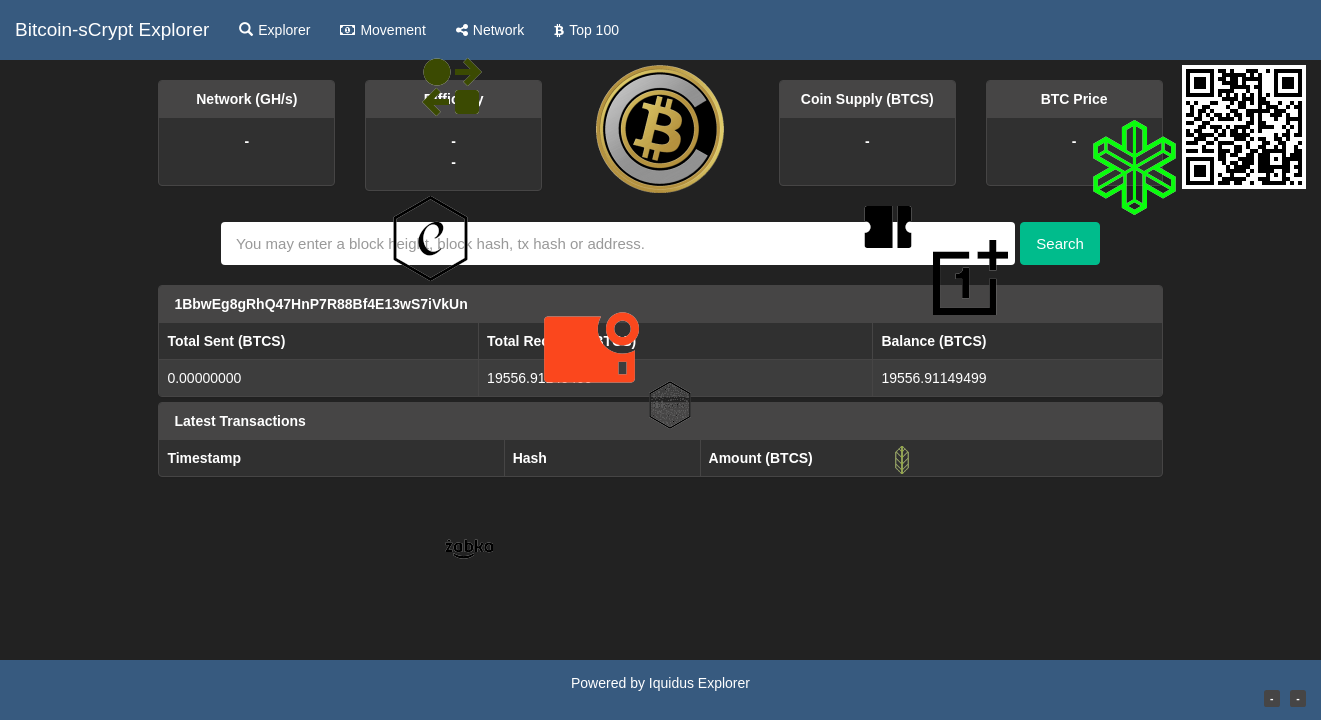  What do you see at coordinates (970, 277) in the screenshot?
I see `OnePlus brand logo` at bounding box center [970, 277].